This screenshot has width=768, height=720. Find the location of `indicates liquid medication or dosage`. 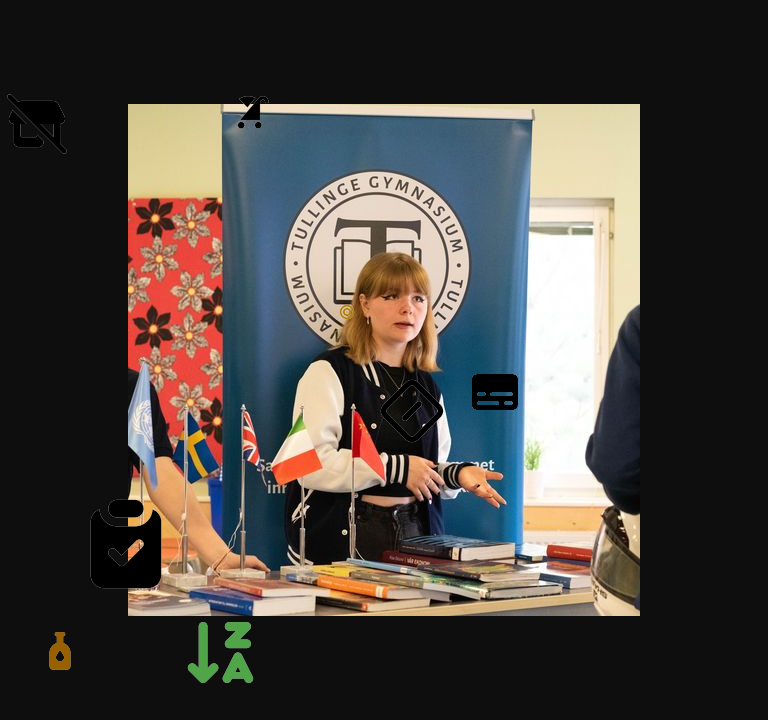

indicates liquid medication or dosage is located at coordinates (60, 651).